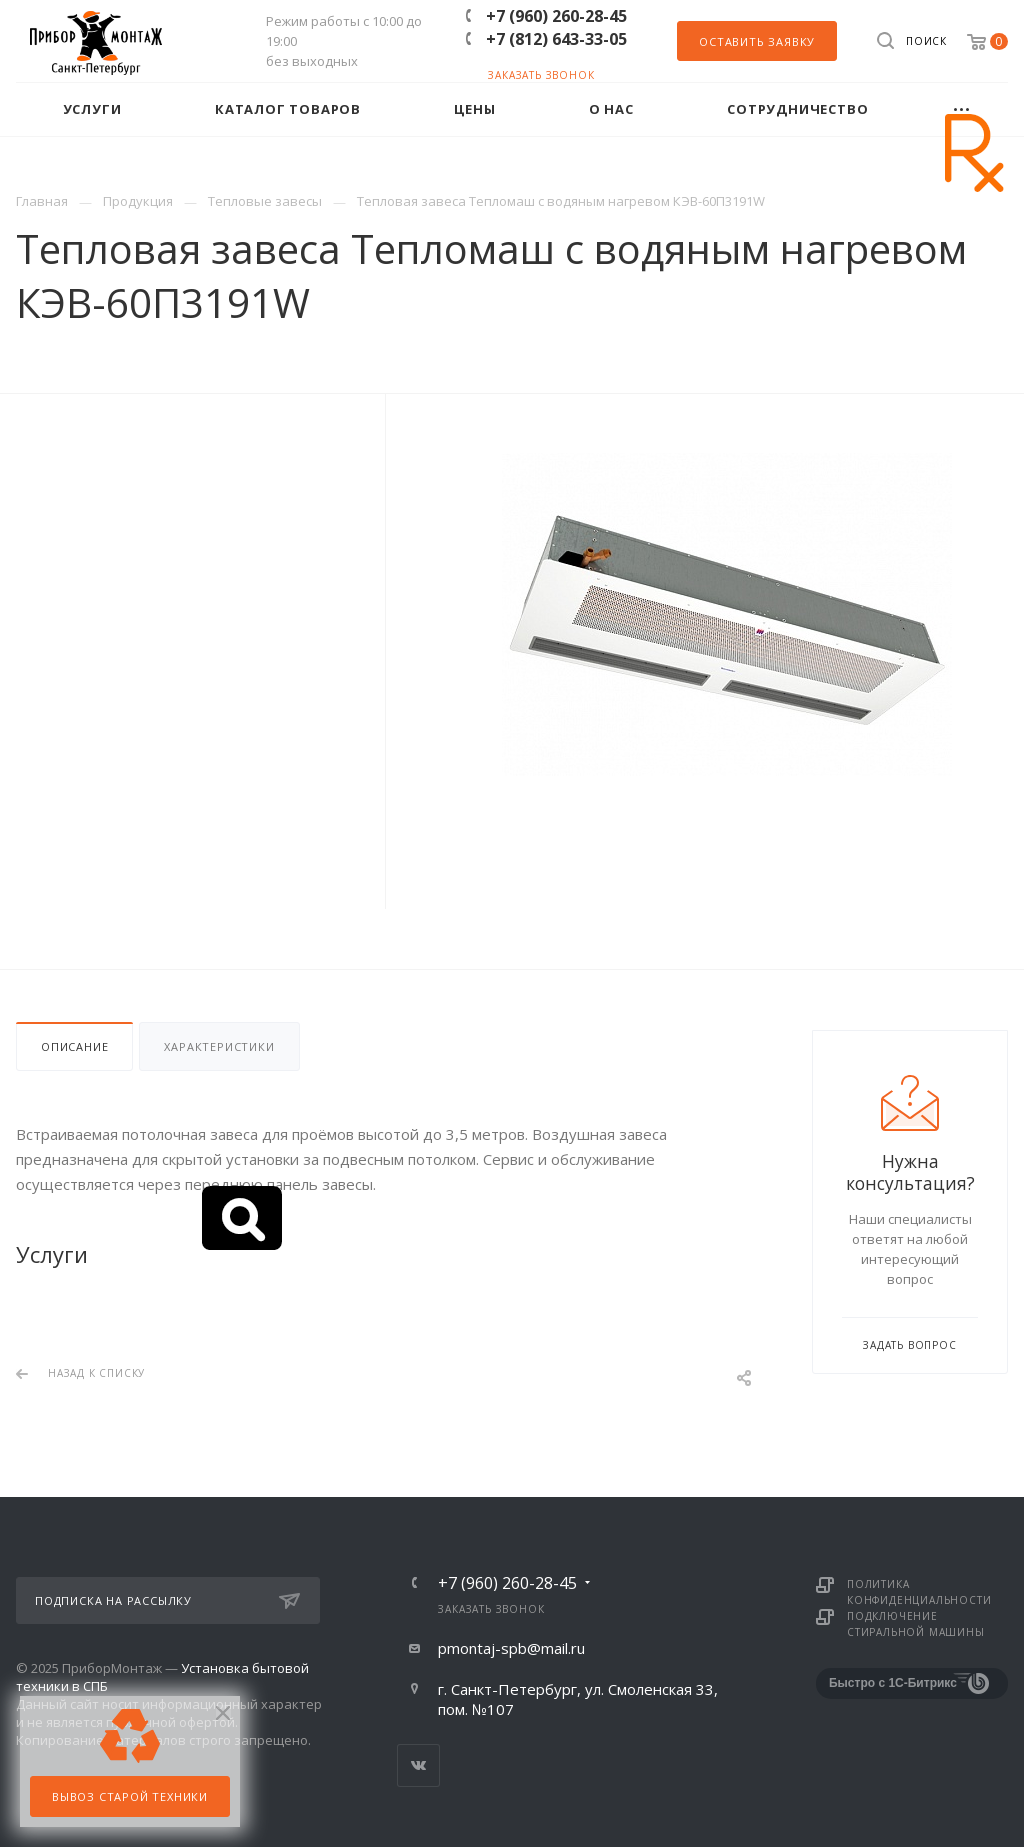  I want to click on search within the current page or document, so click(242, 1218).